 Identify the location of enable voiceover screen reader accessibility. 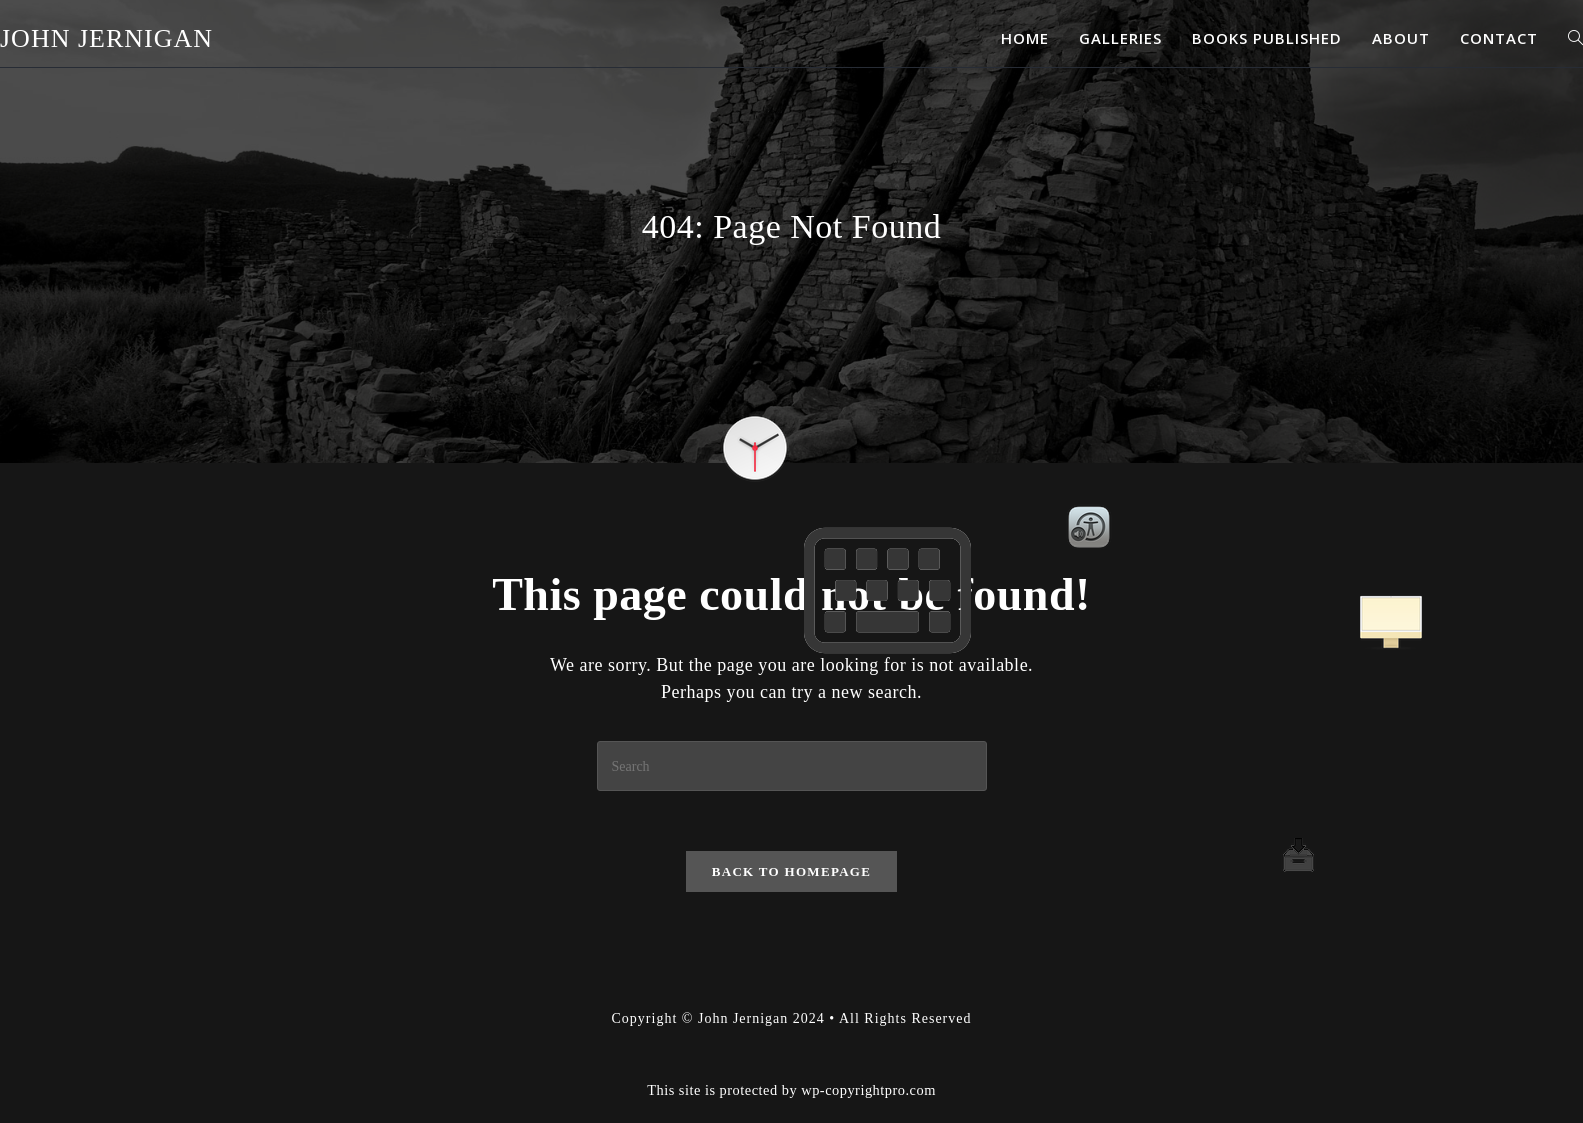
(1089, 527).